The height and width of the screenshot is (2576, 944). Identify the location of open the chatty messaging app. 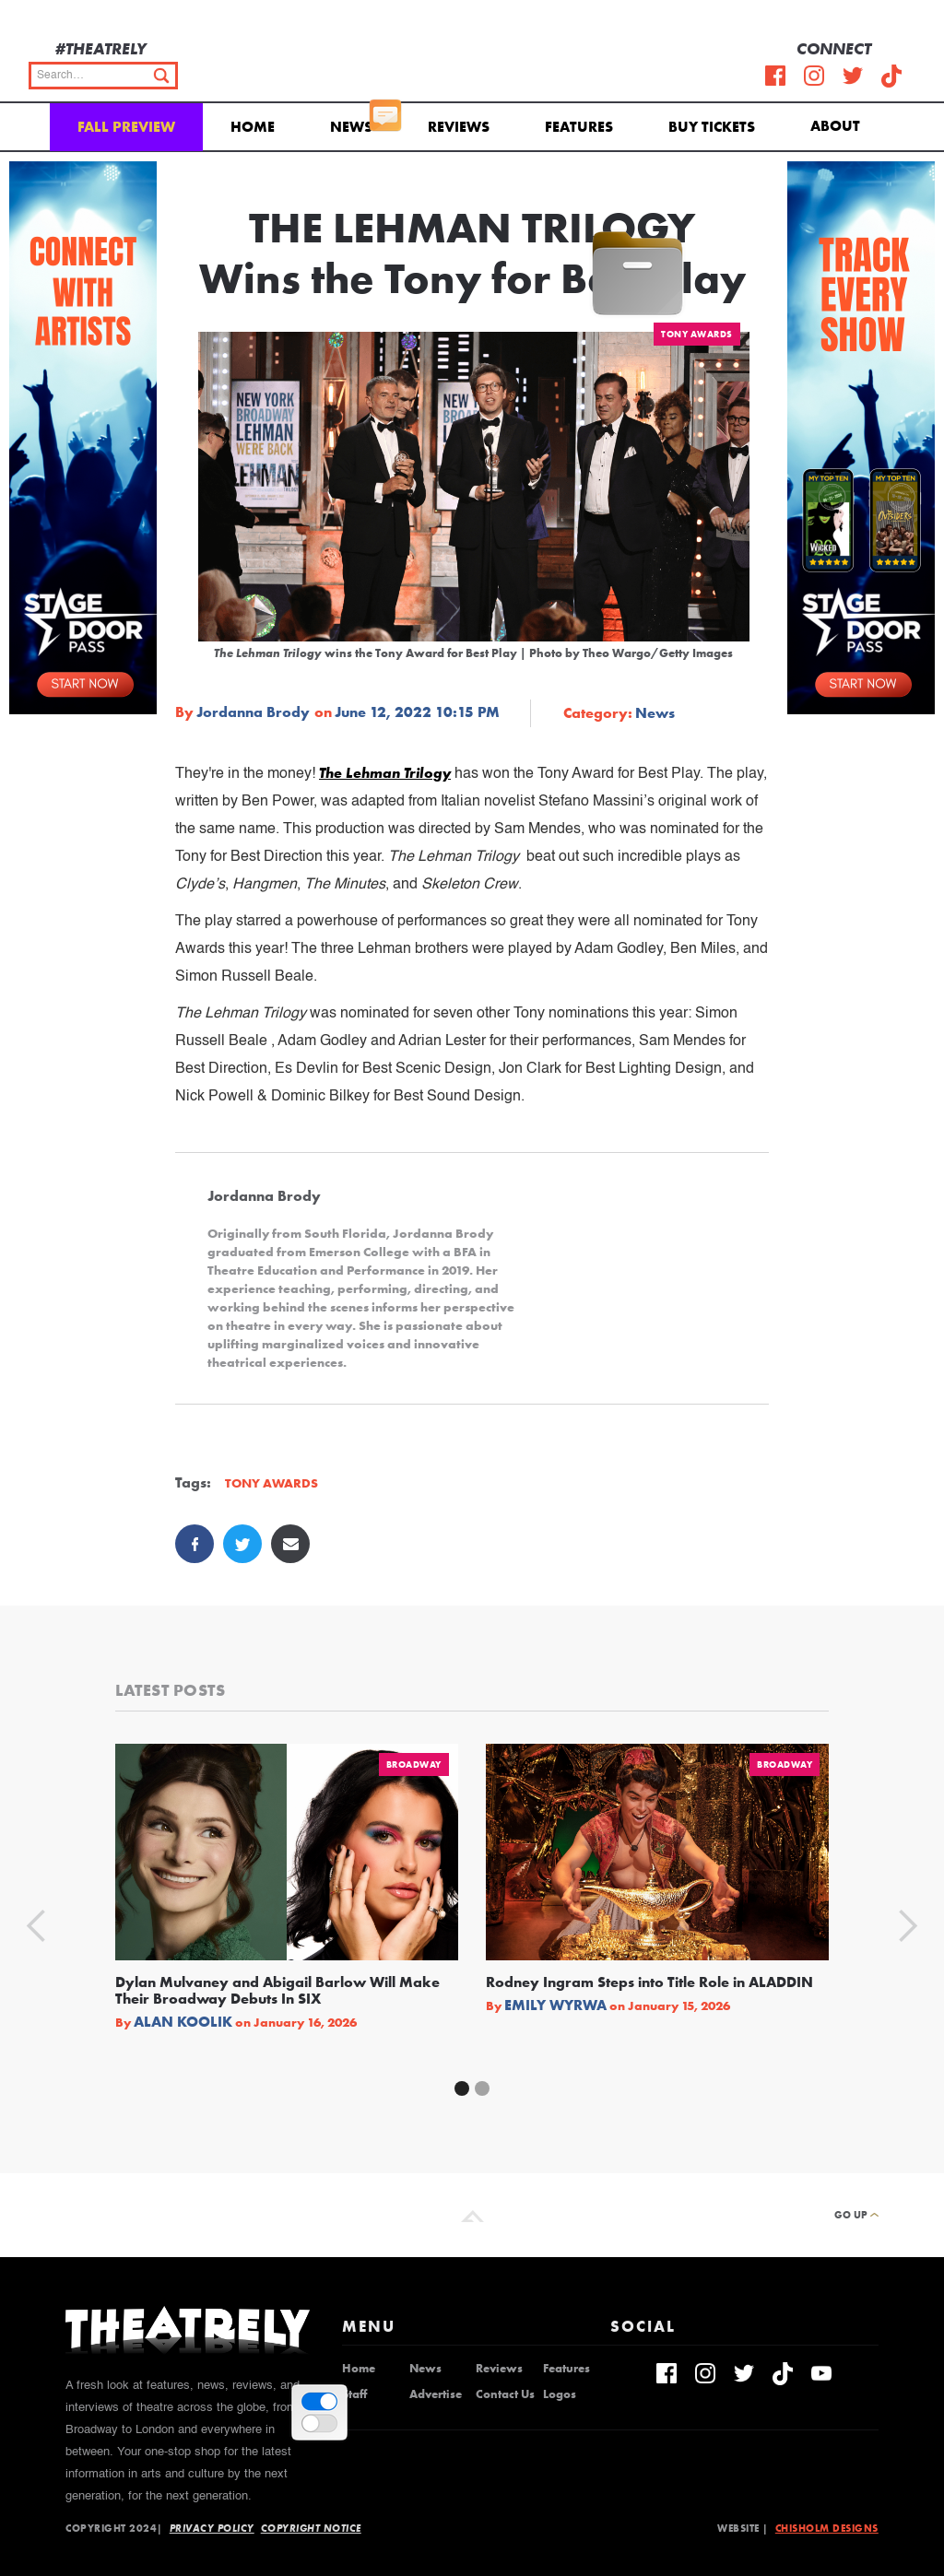
(385, 115).